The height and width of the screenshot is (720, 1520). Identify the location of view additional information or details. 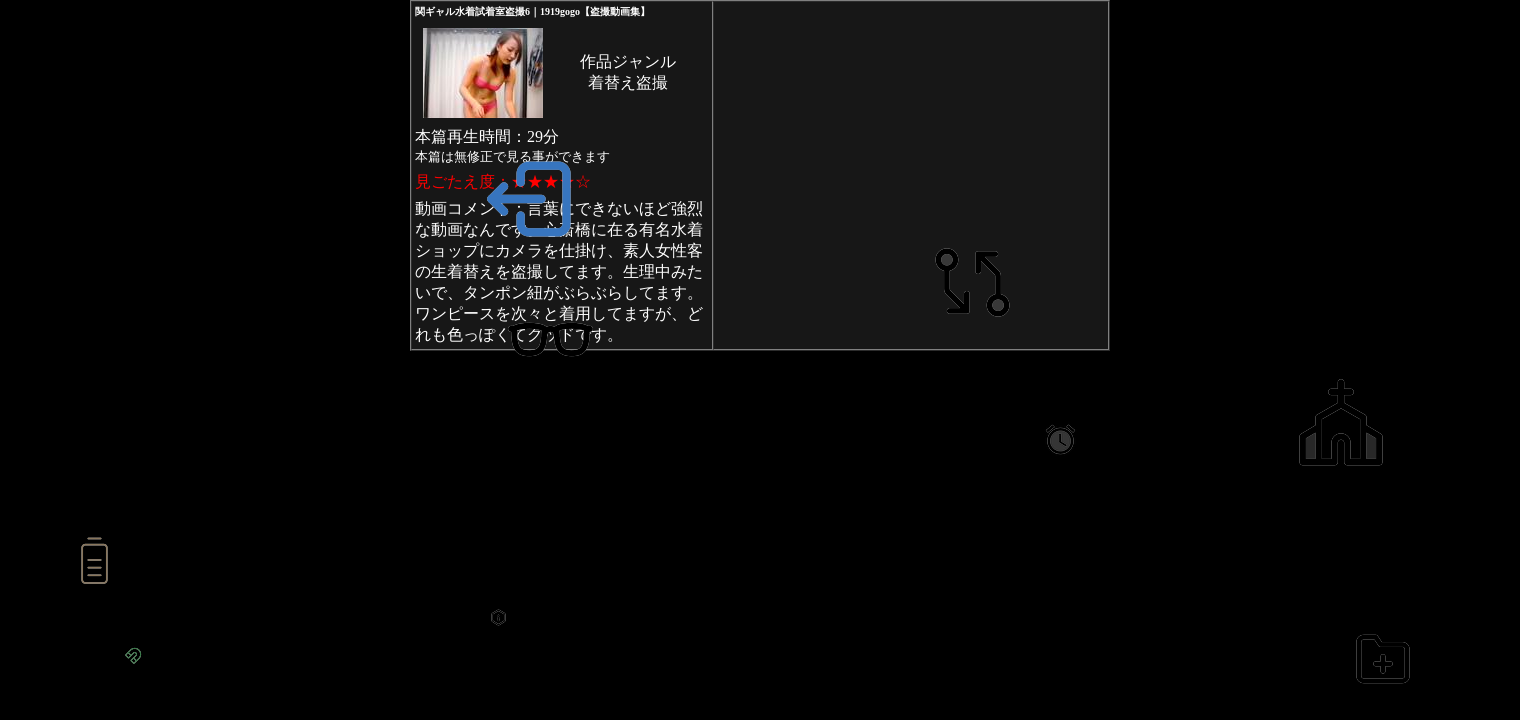
(498, 617).